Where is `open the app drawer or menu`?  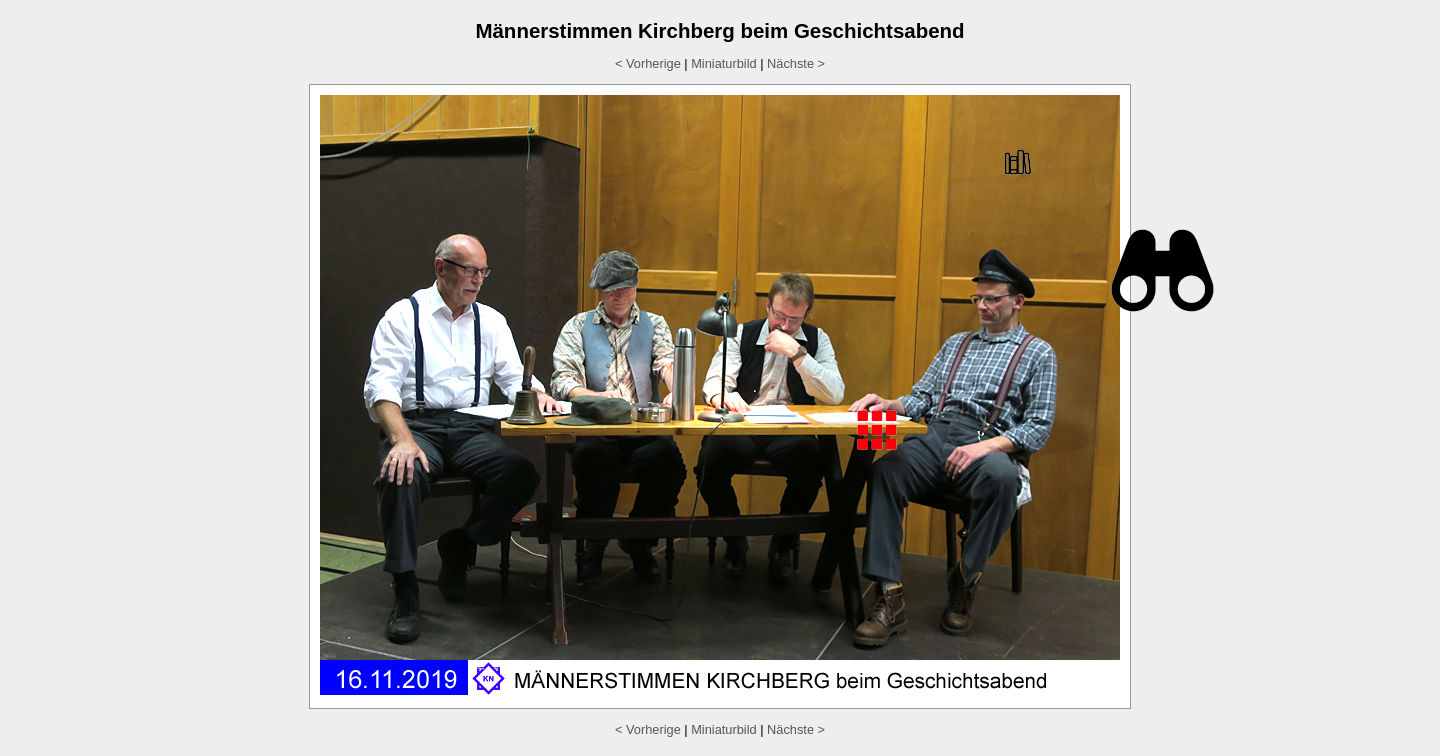 open the app drawer or menu is located at coordinates (877, 430).